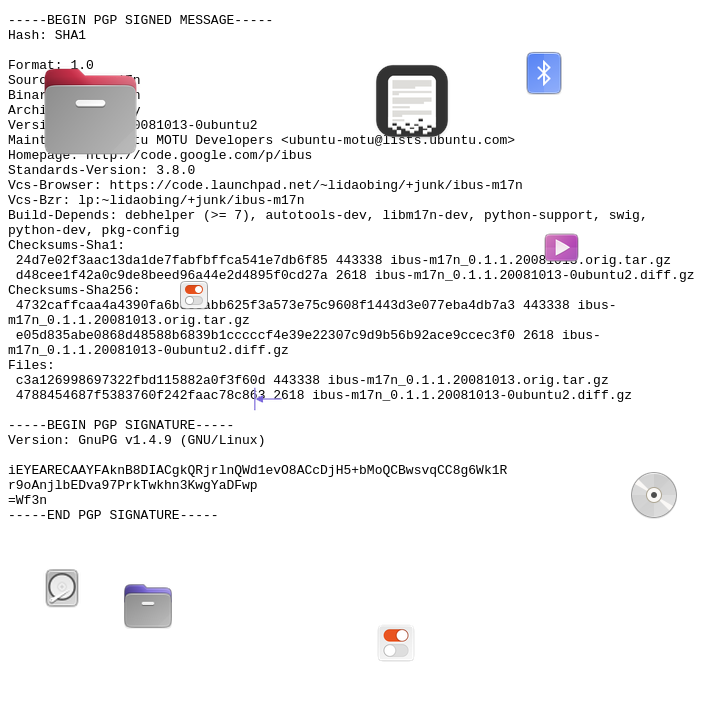 Image resolution: width=703 pixels, height=720 pixels. What do you see at coordinates (396, 643) in the screenshot?
I see `access desktop preferences and settings` at bounding box center [396, 643].